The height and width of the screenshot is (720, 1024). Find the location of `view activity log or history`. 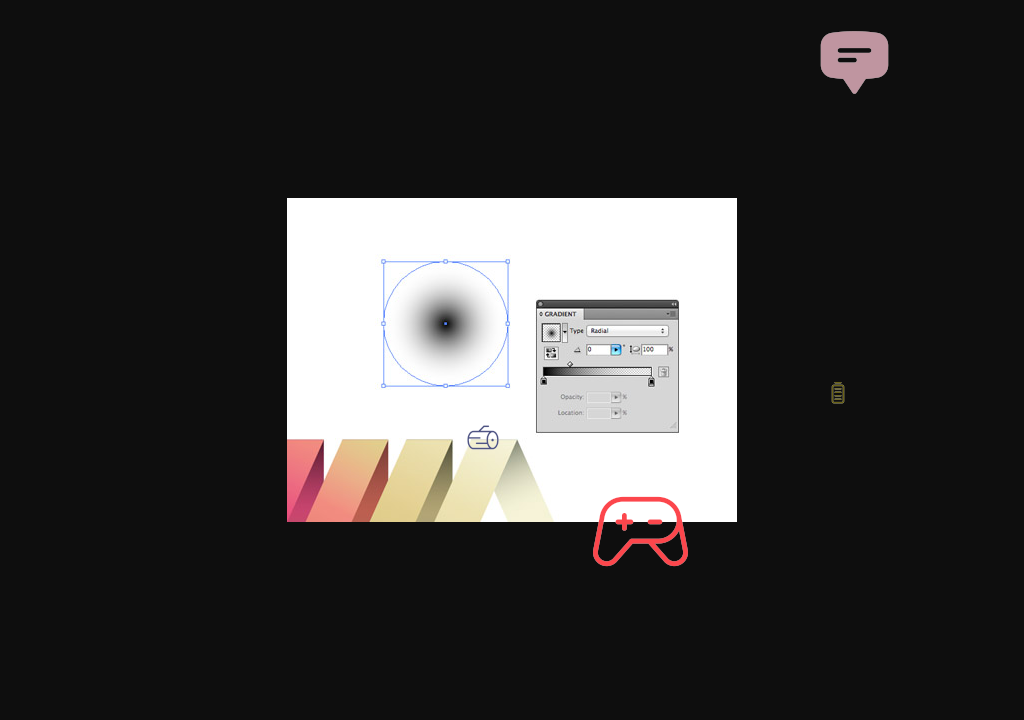

view activity log or history is located at coordinates (483, 439).